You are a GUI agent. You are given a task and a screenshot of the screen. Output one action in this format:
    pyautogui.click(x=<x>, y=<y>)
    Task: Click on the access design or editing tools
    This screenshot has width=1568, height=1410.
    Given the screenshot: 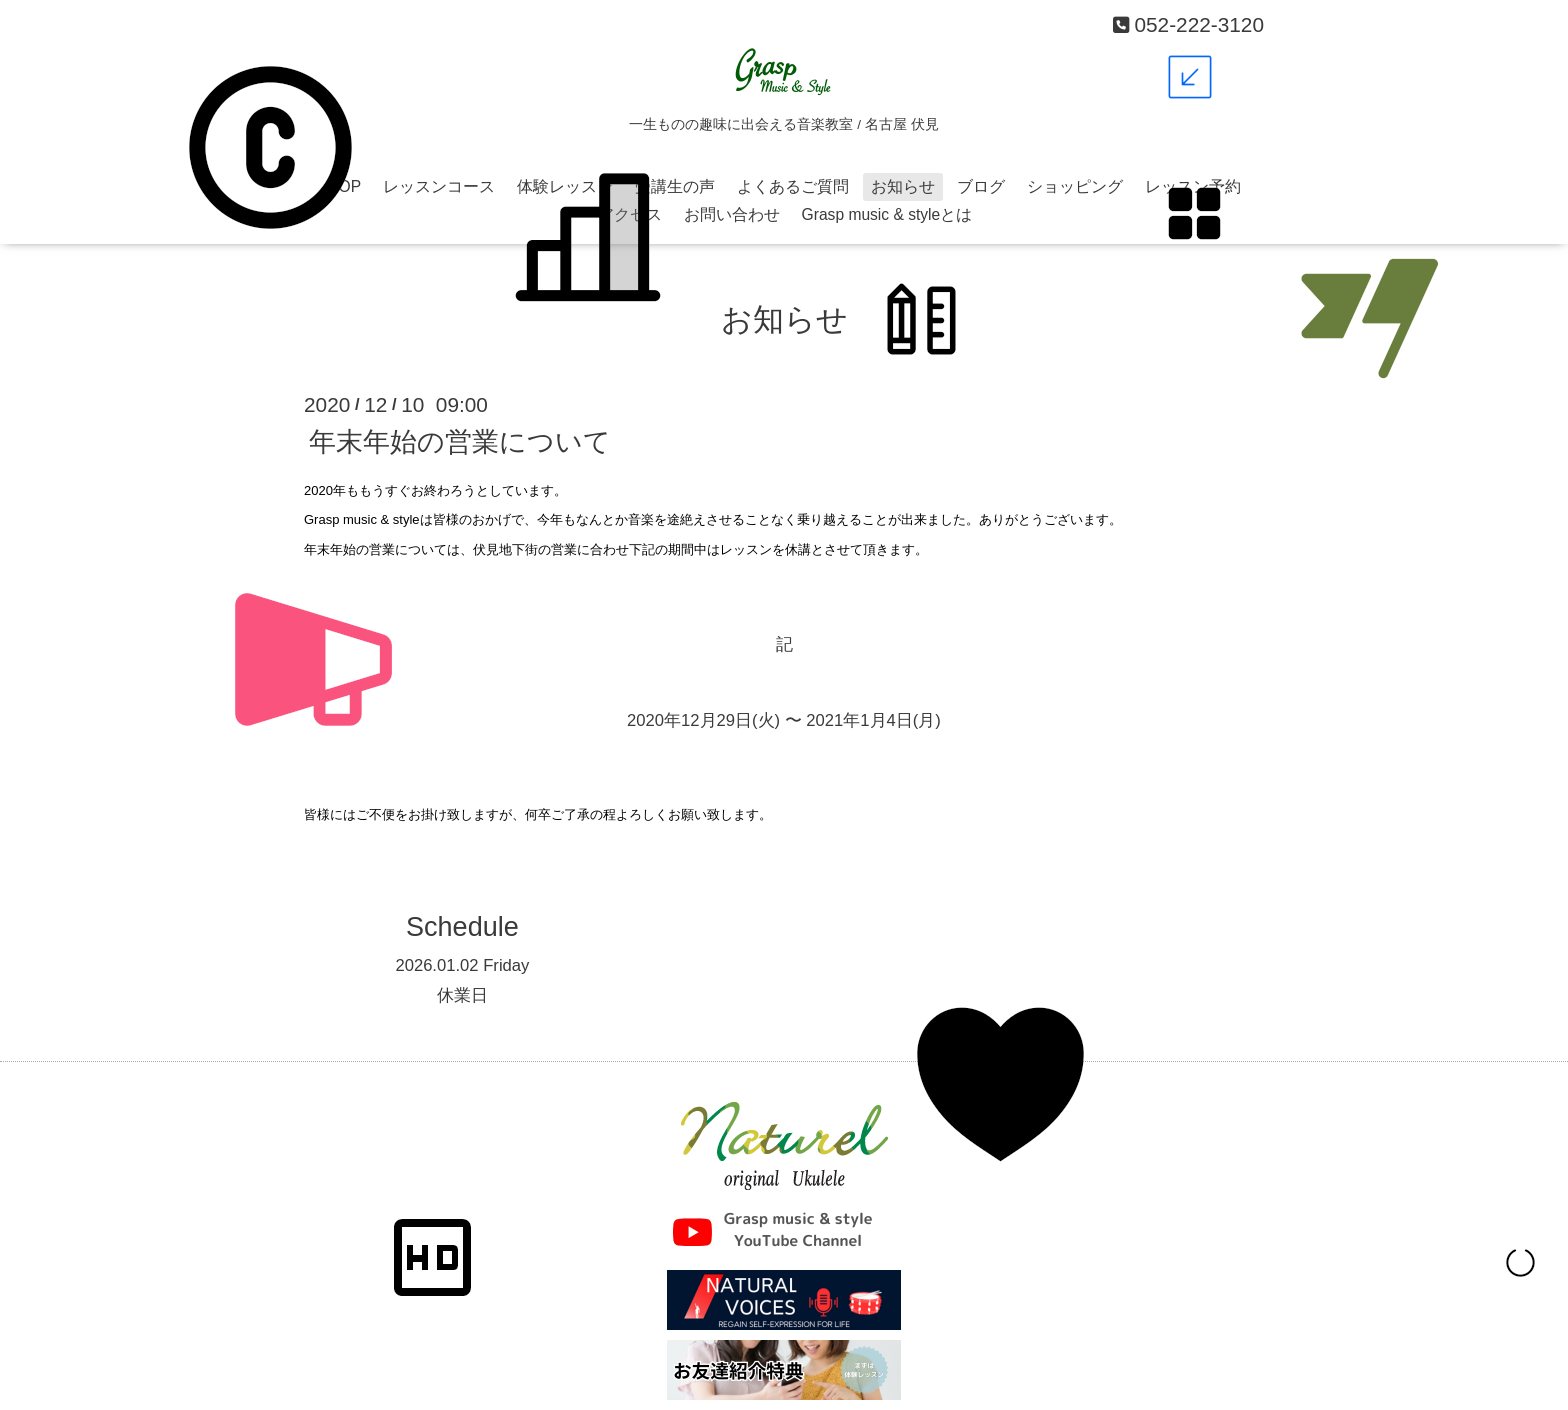 What is the action you would take?
    pyautogui.click(x=921, y=320)
    